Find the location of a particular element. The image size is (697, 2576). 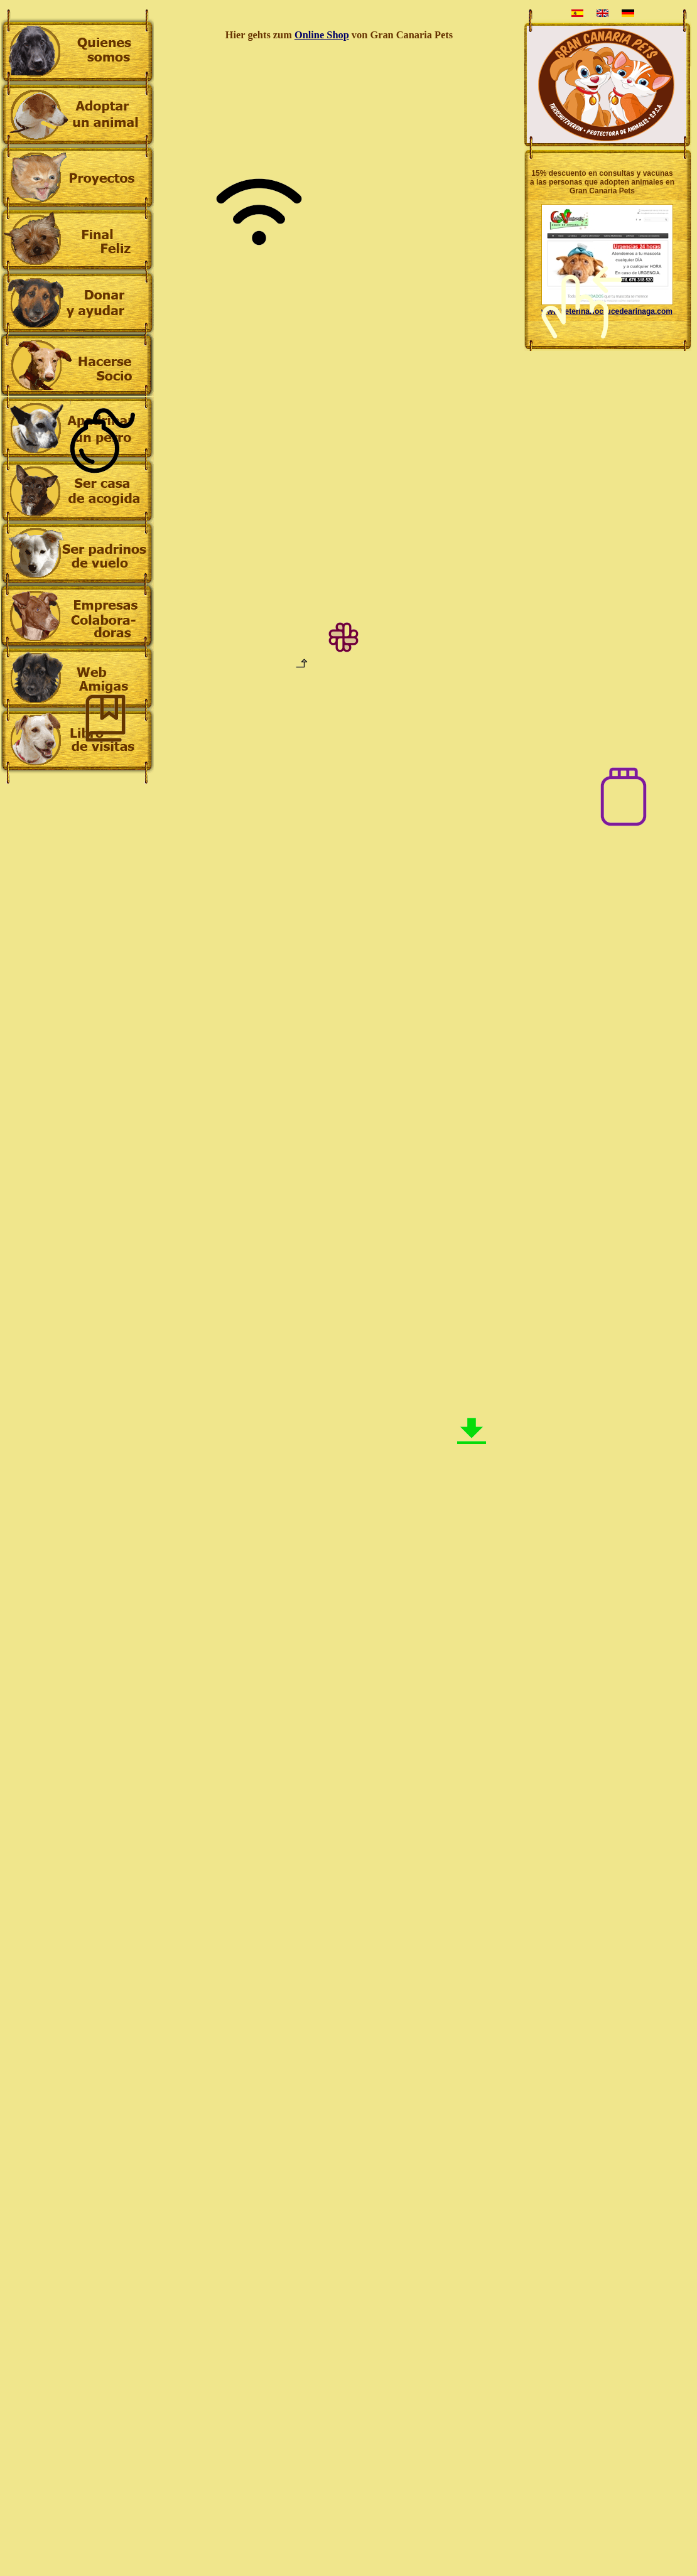

indicates strong wifi connection is located at coordinates (259, 212).